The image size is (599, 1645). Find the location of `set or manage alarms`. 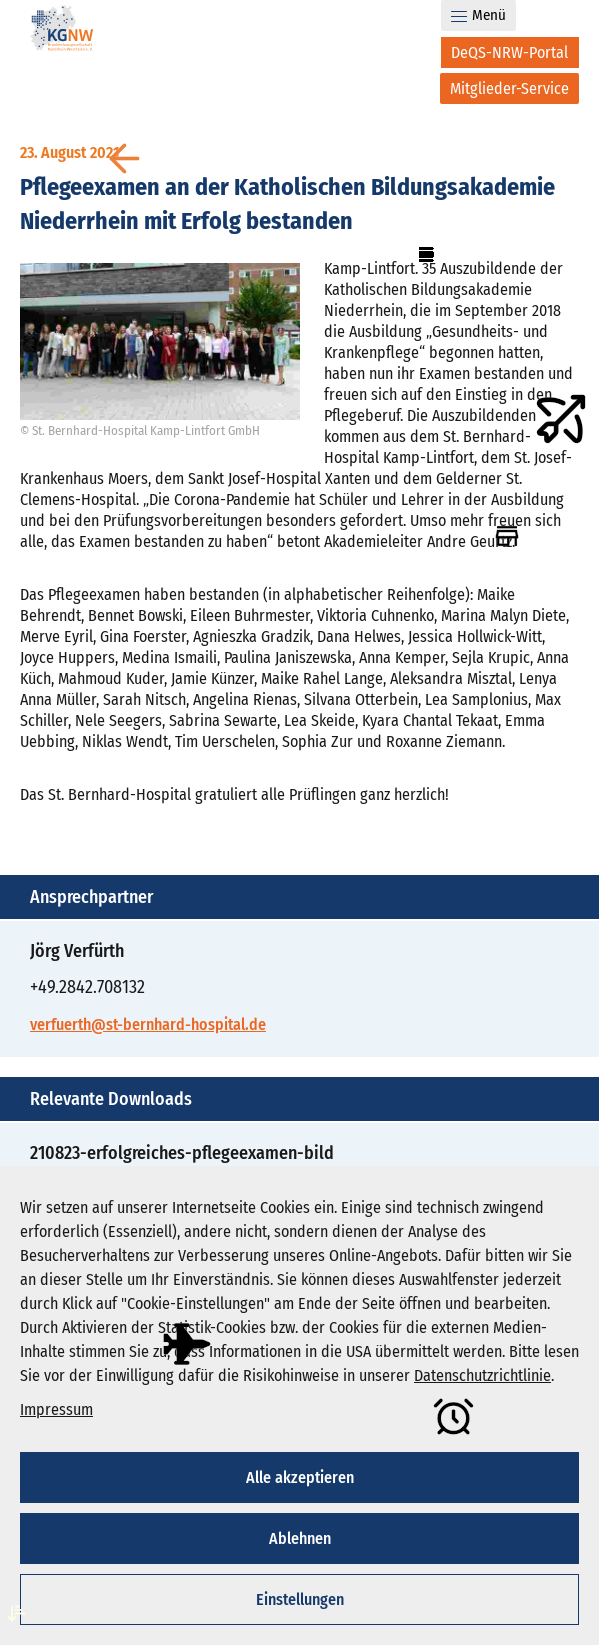

set or manage alarms is located at coordinates (453, 1416).